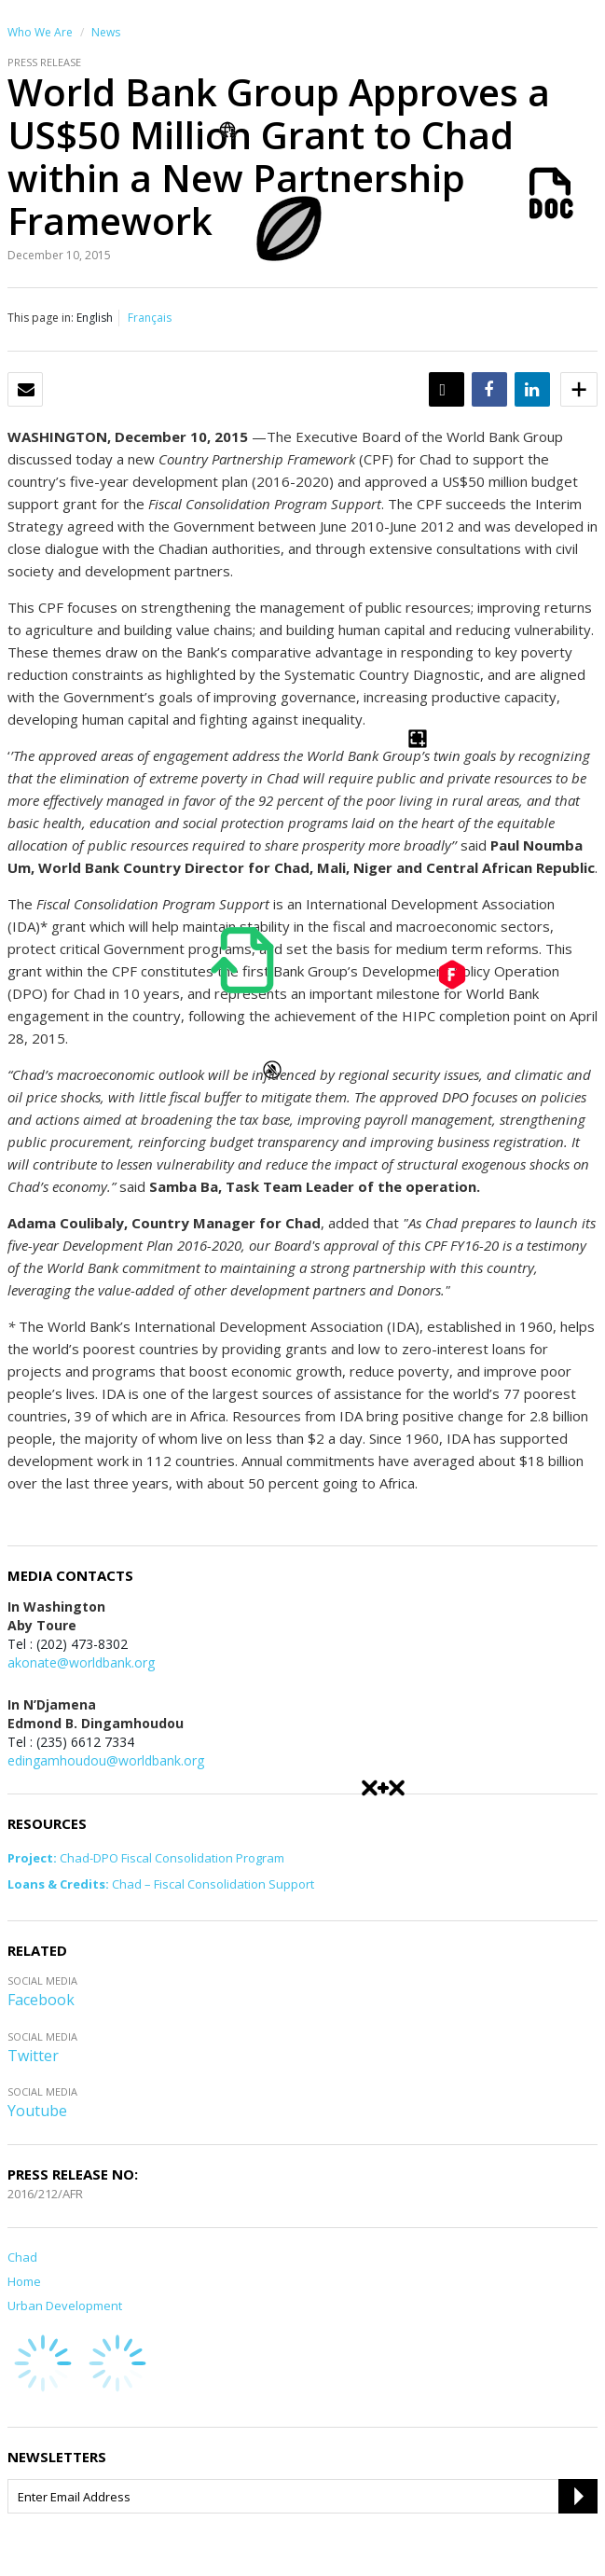  What do you see at coordinates (227, 130) in the screenshot?
I see `configure global or regional settings` at bounding box center [227, 130].